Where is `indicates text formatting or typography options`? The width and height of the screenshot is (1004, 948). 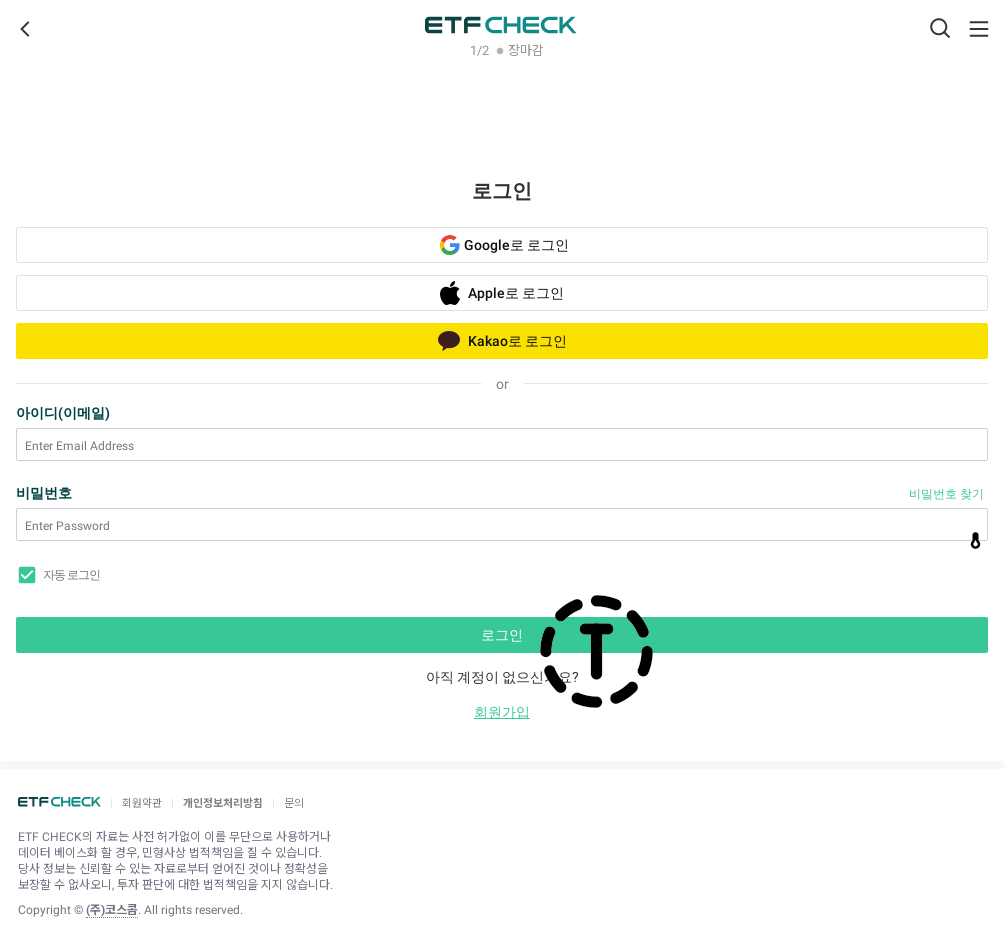
indicates text formatting or typography options is located at coordinates (596, 651).